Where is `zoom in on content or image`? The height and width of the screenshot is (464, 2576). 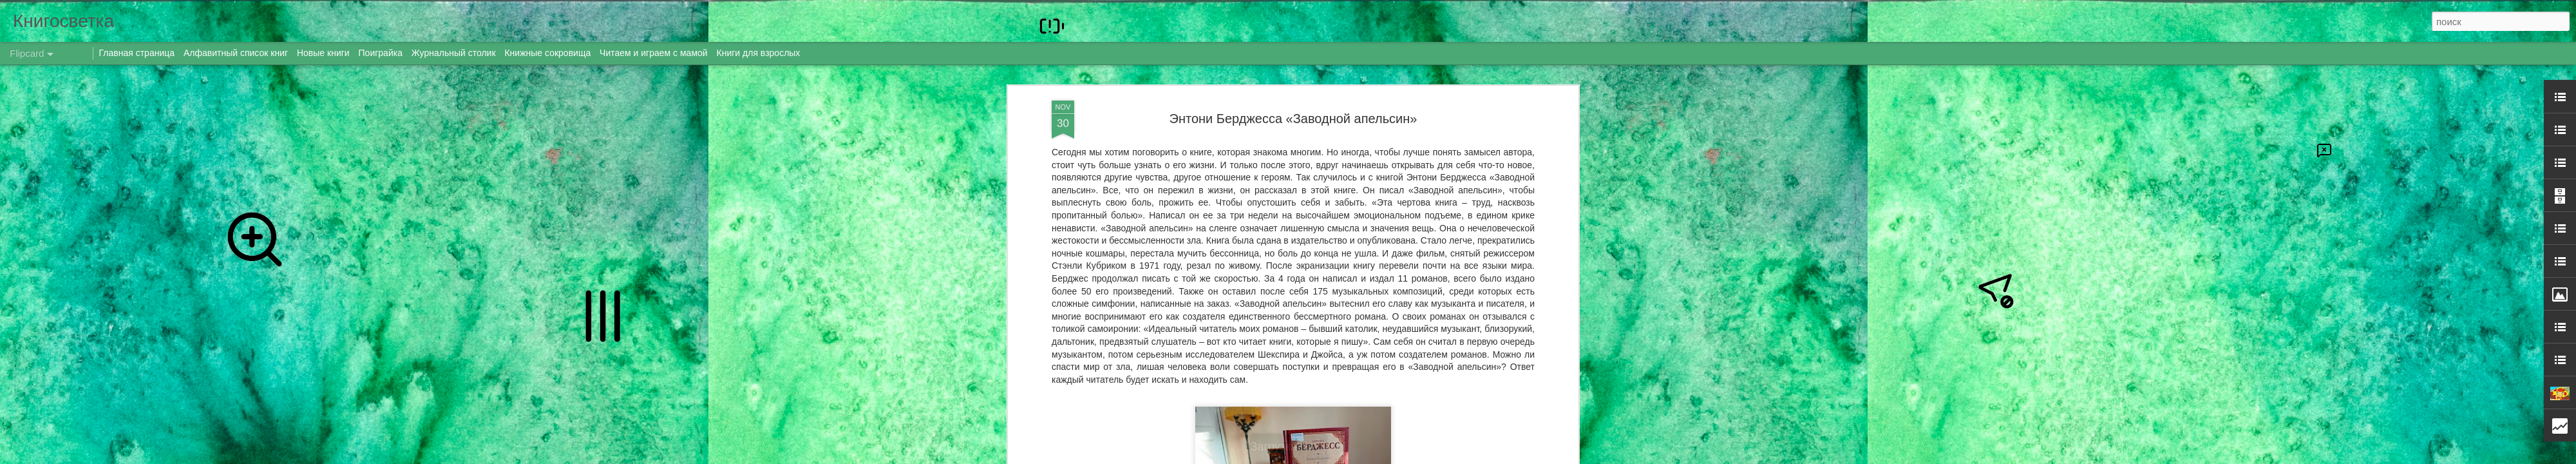 zoom in on content or image is located at coordinates (254, 239).